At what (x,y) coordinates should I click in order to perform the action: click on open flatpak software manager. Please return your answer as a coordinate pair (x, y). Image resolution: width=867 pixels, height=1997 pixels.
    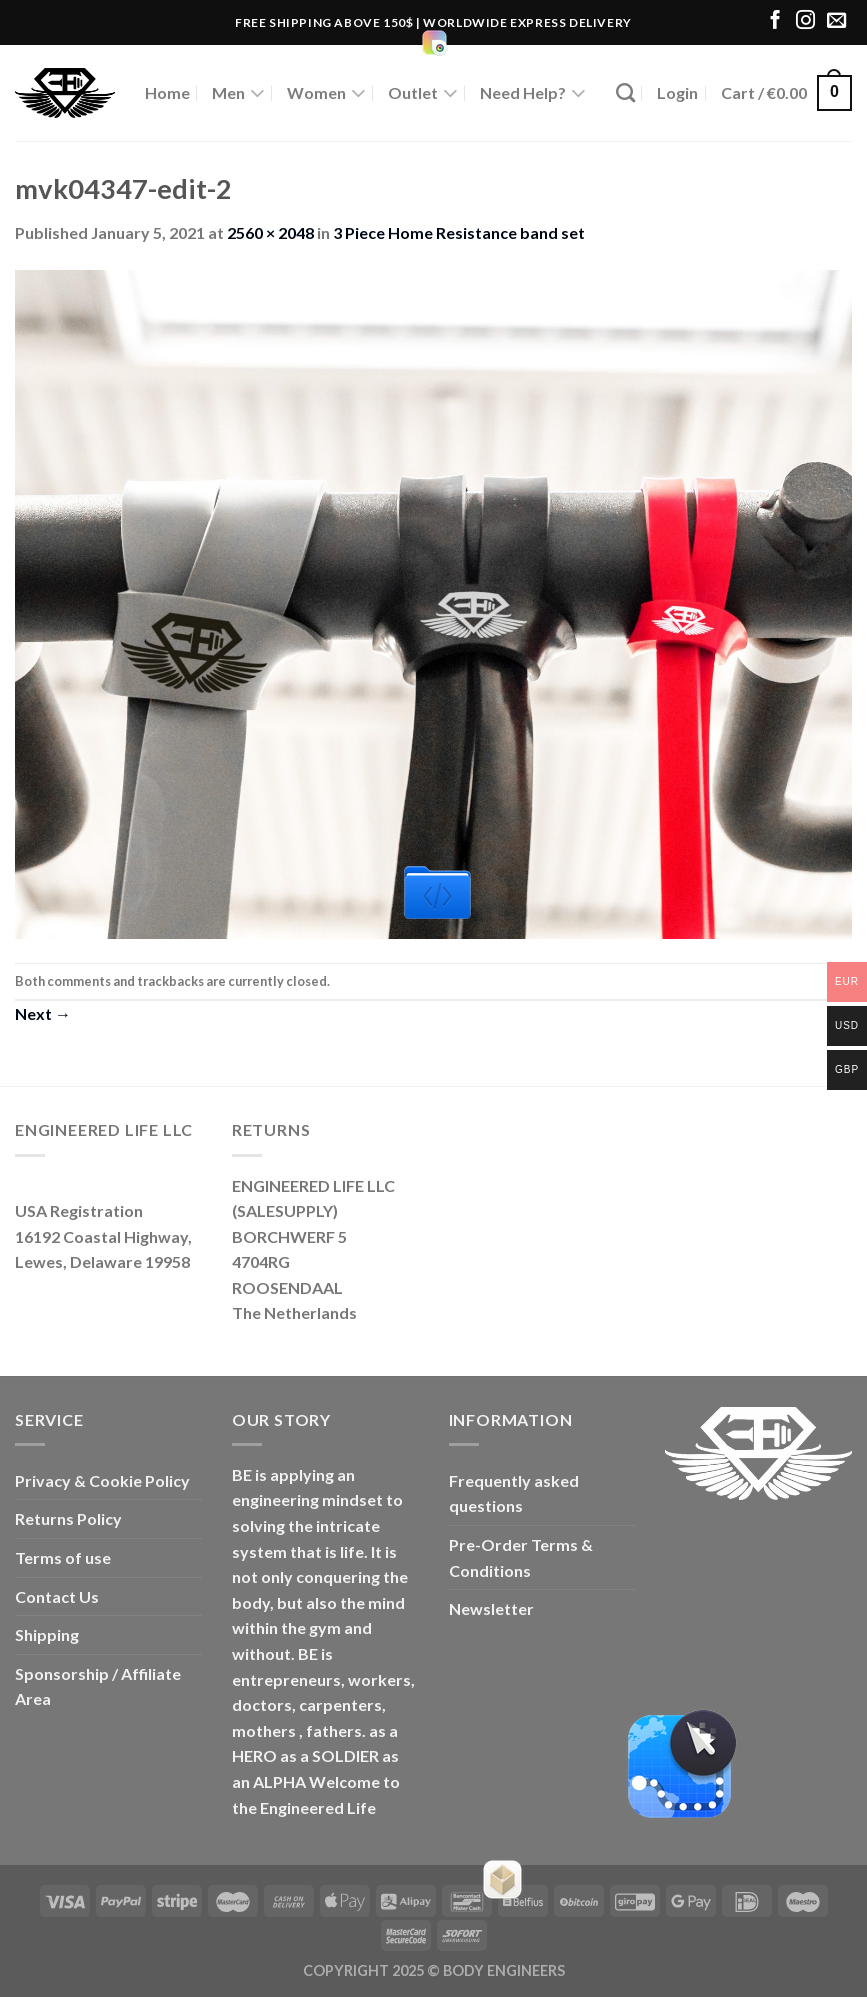
    Looking at the image, I should click on (502, 1879).